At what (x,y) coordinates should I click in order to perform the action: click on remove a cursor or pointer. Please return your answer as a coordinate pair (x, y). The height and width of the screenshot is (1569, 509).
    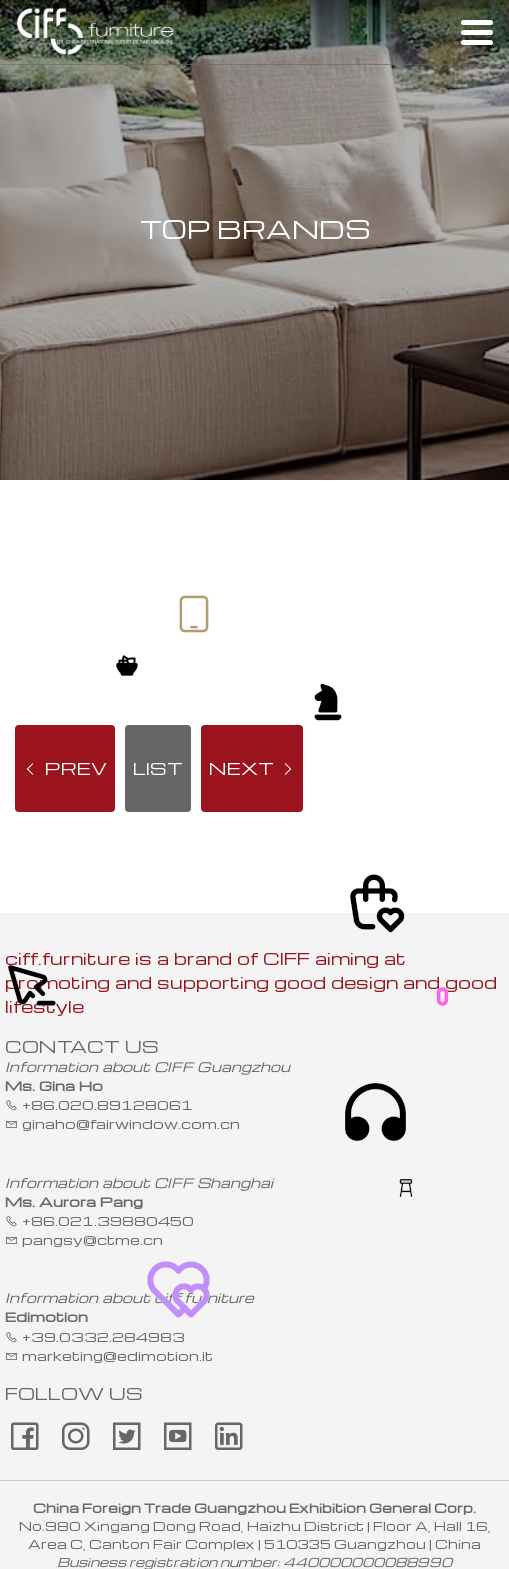
    Looking at the image, I should click on (29, 986).